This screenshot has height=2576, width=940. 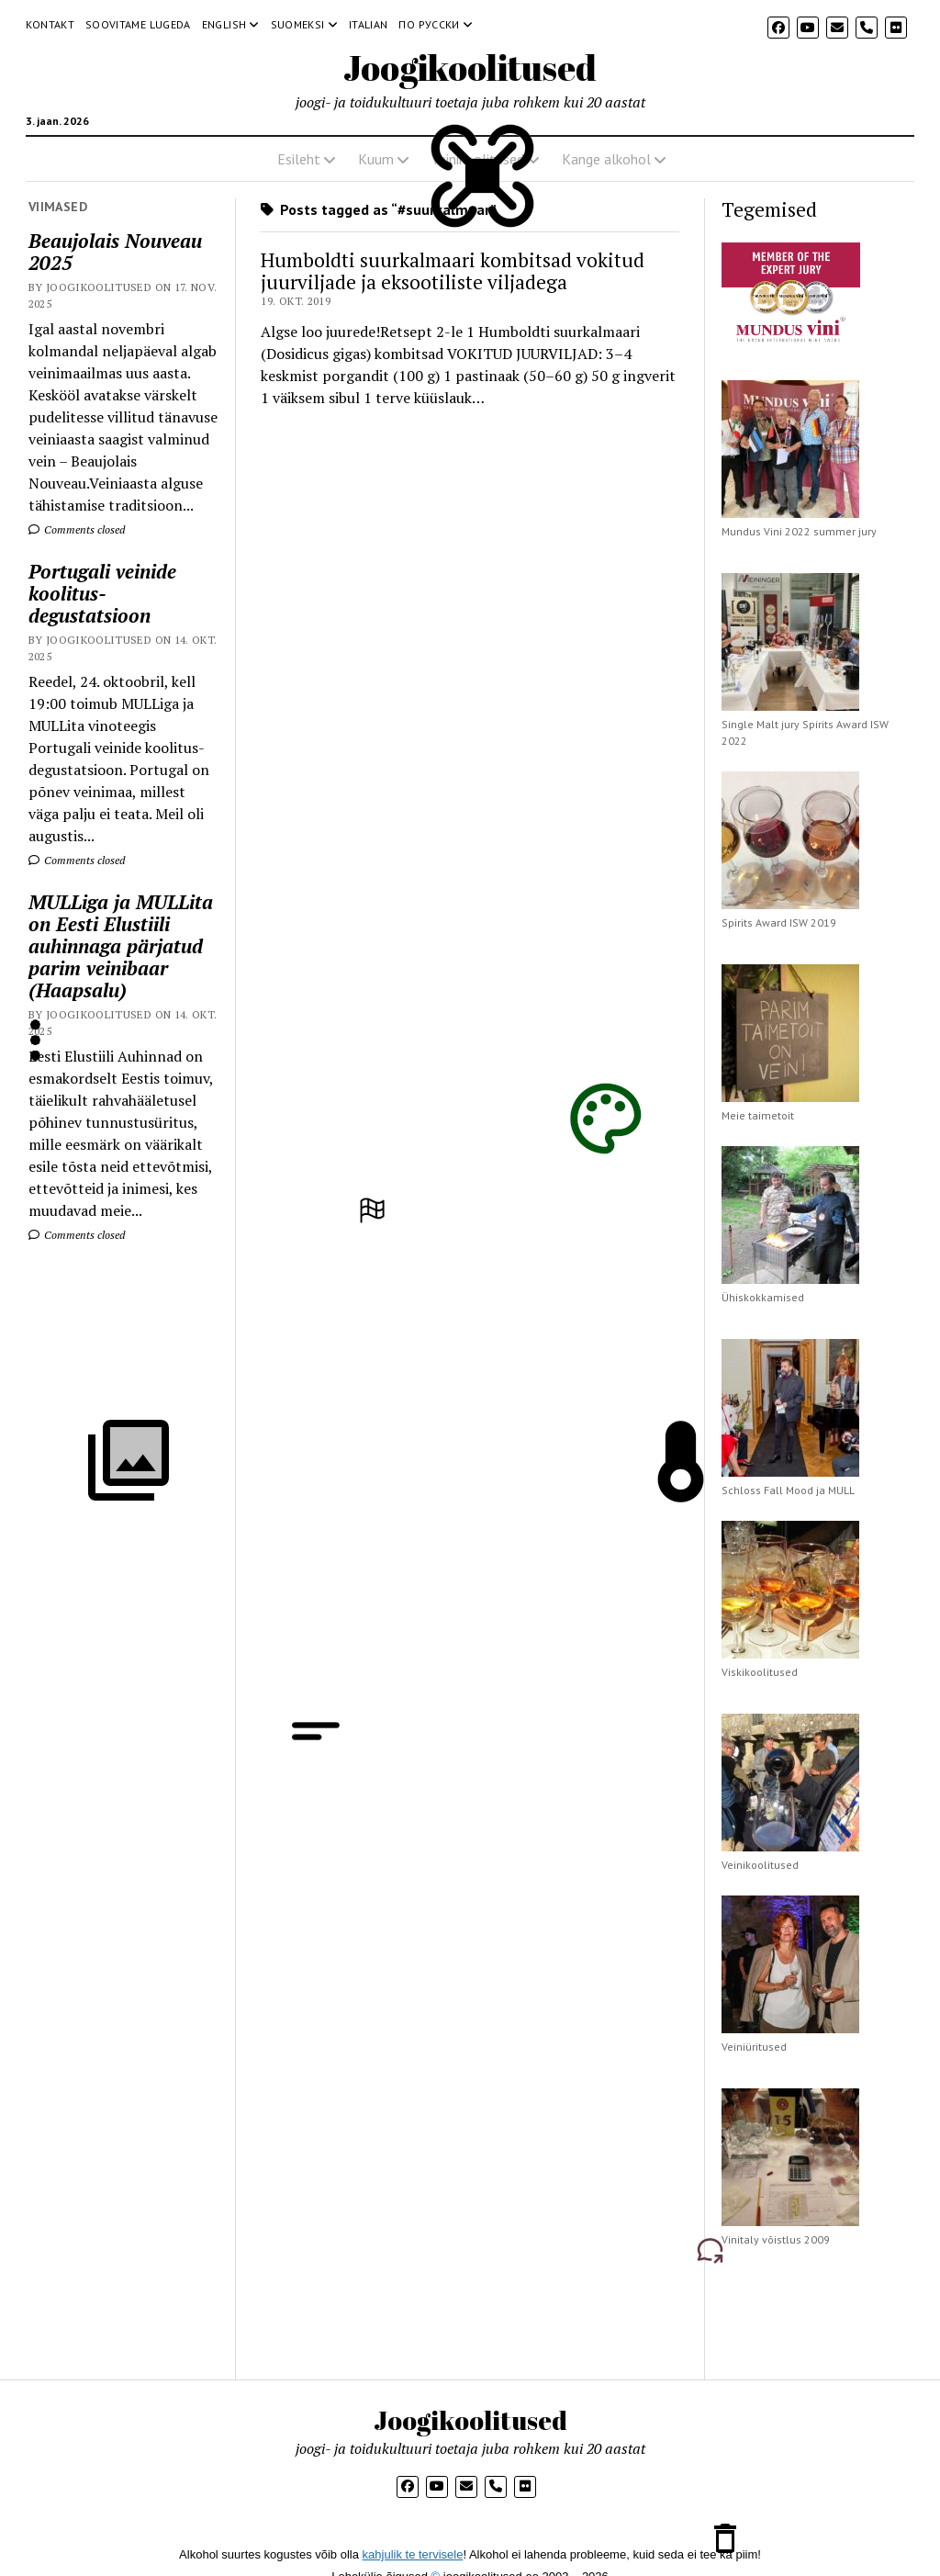 What do you see at coordinates (371, 1209) in the screenshot?
I see `indicates a finish line or goal completion` at bounding box center [371, 1209].